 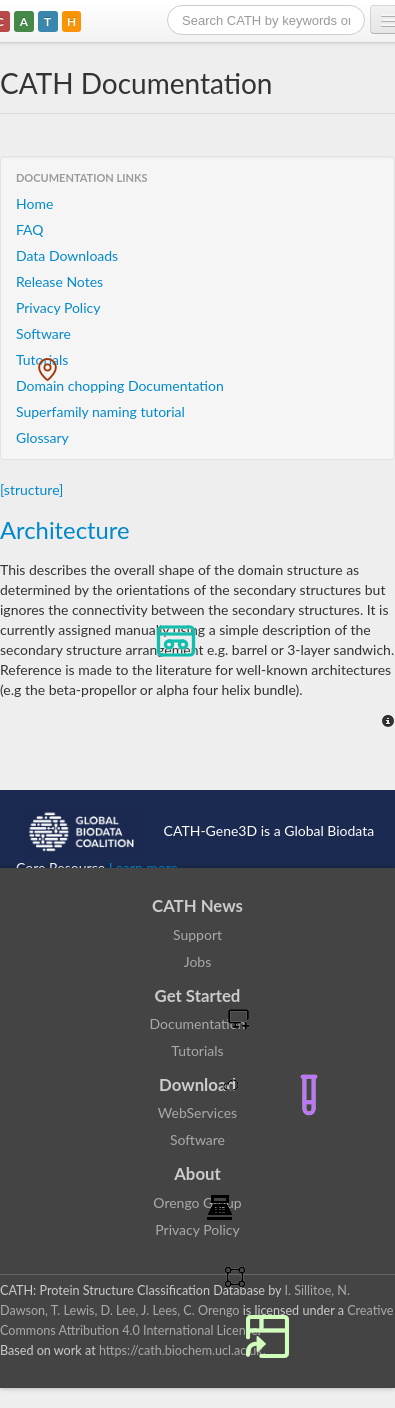 I want to click on access experimental or beta features, so click(x=309, y=1095).